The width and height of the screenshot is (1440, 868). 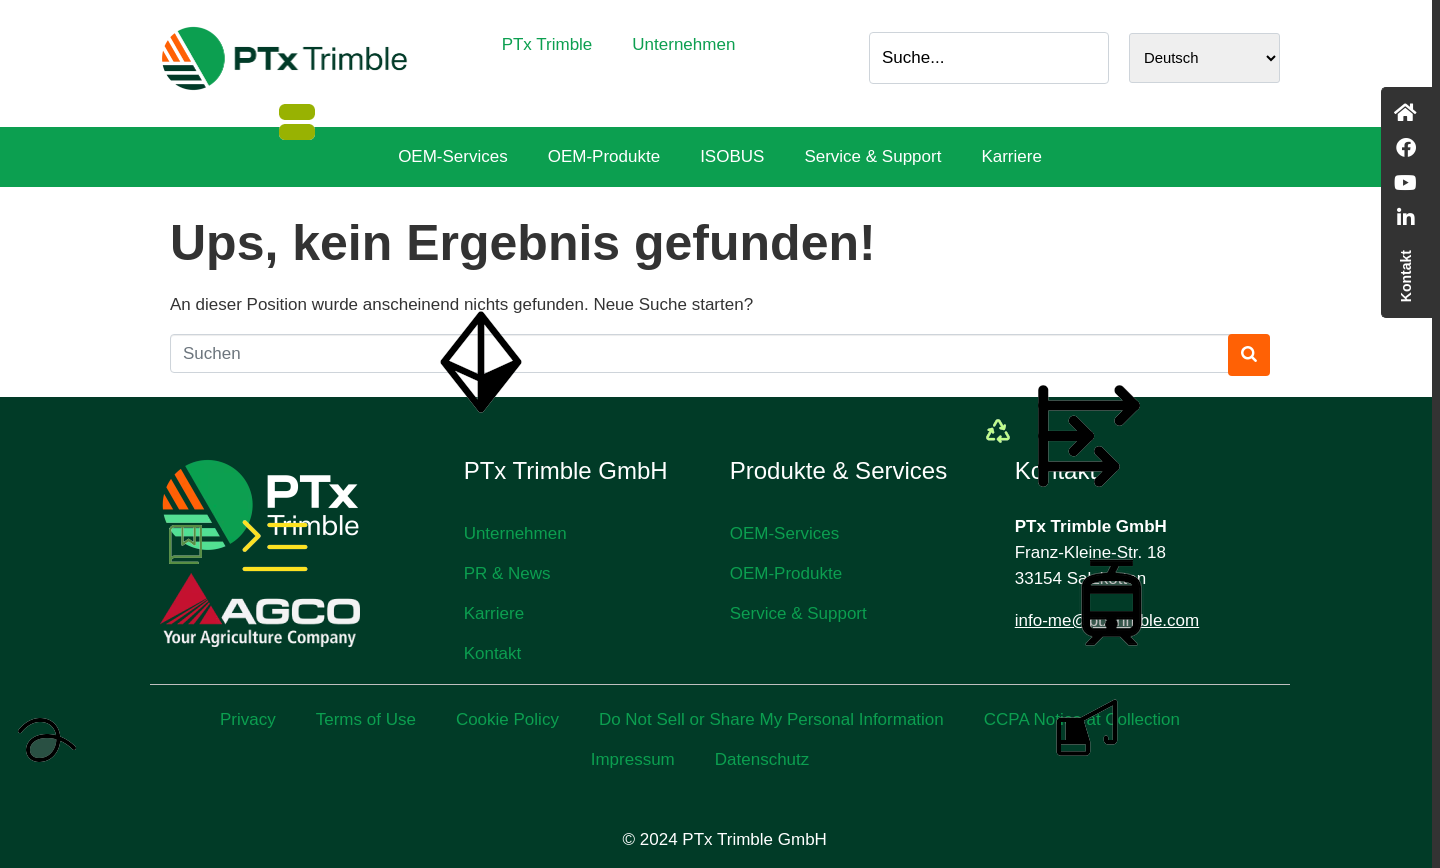 What do you see at coordinates (1088, 731) in the screenshot?
I see `construction or building equipment indicator` at bounding box center [1088, 731].